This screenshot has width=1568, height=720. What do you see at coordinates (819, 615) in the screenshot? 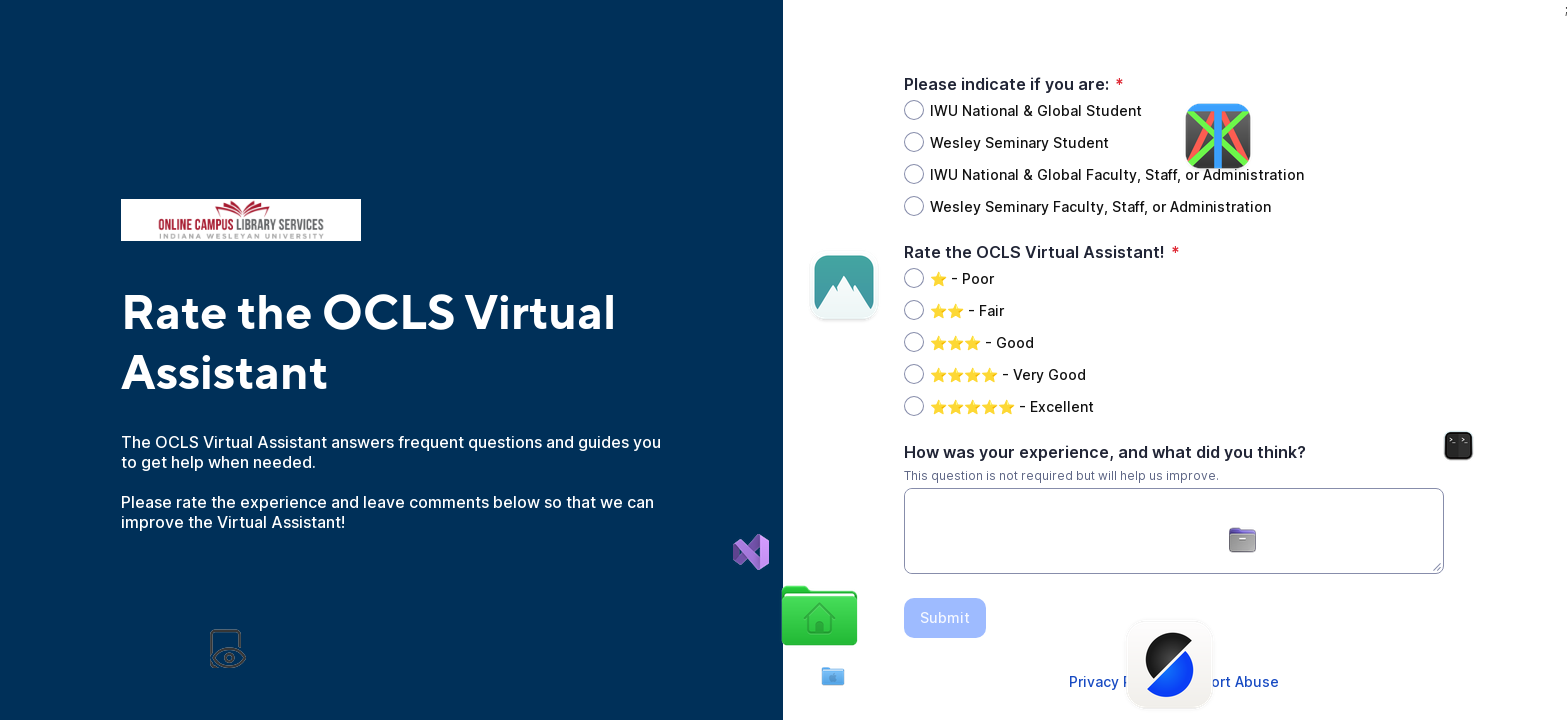
I see `open your home folder` at bounding box center [819, 615].